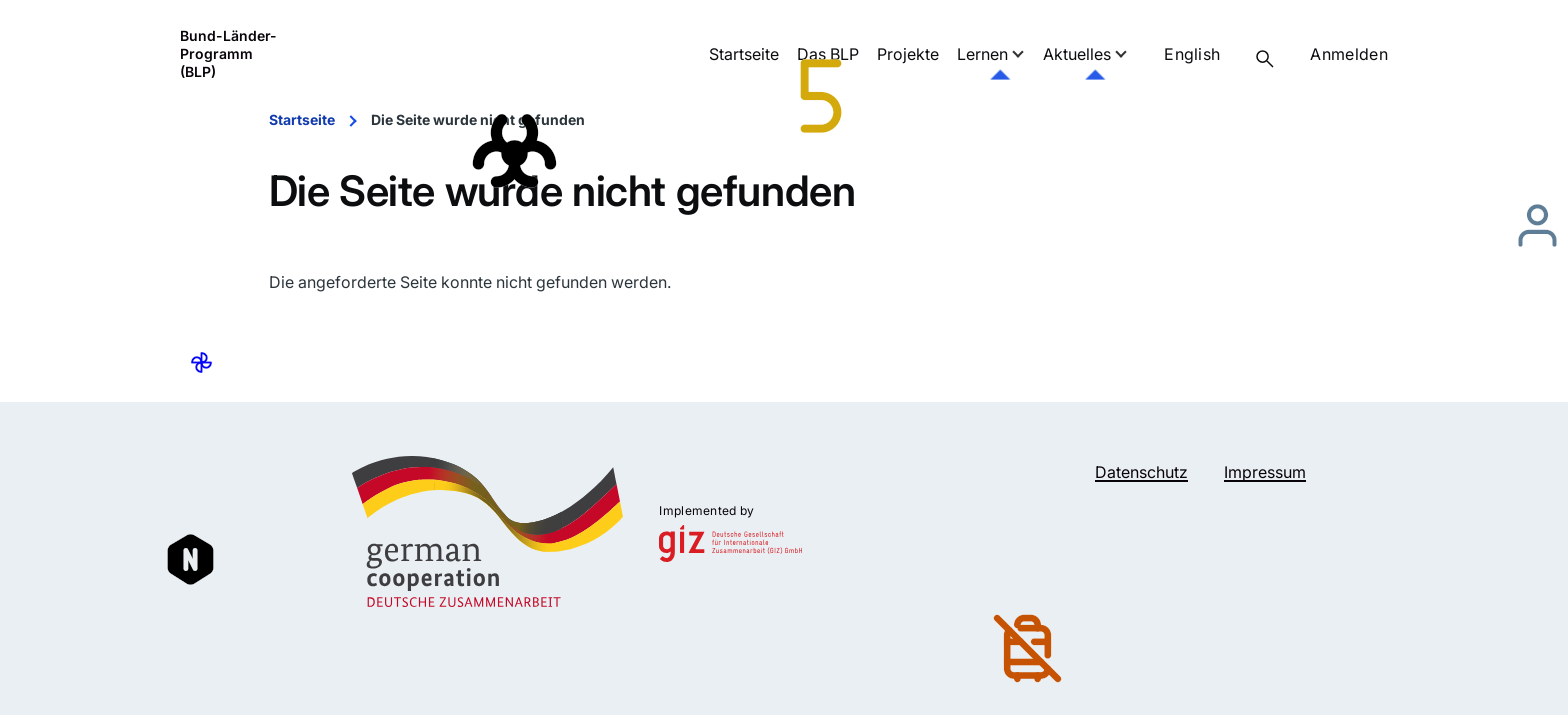 Image resolution: width=1568 pixels, height=720 pixels. I want to click on no luggage allowed, so click(1027, 648).